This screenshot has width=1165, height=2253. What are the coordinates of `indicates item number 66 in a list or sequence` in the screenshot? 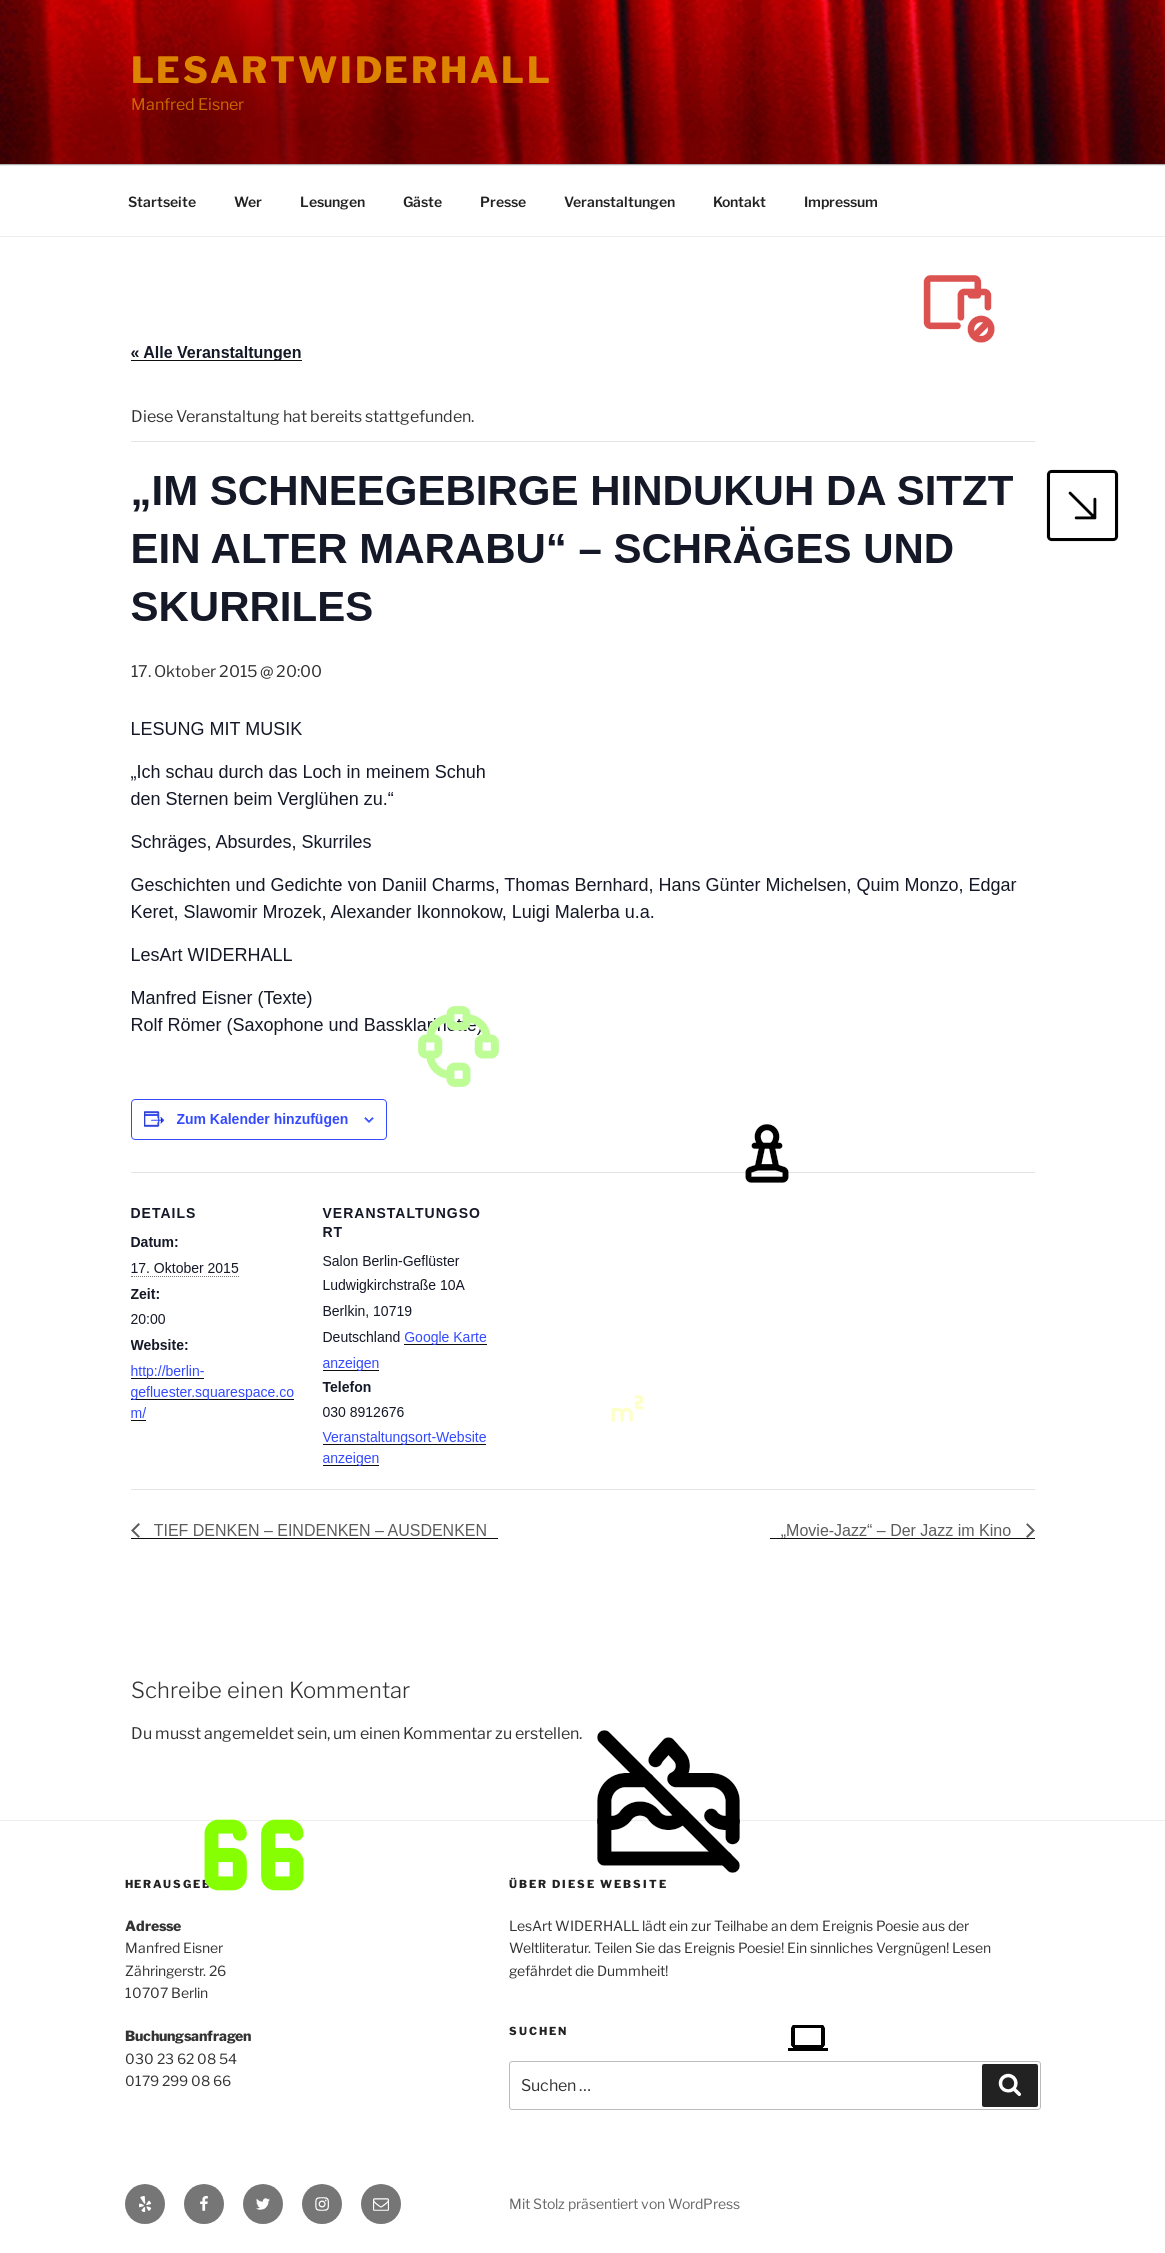 It's located at (254, 1855).